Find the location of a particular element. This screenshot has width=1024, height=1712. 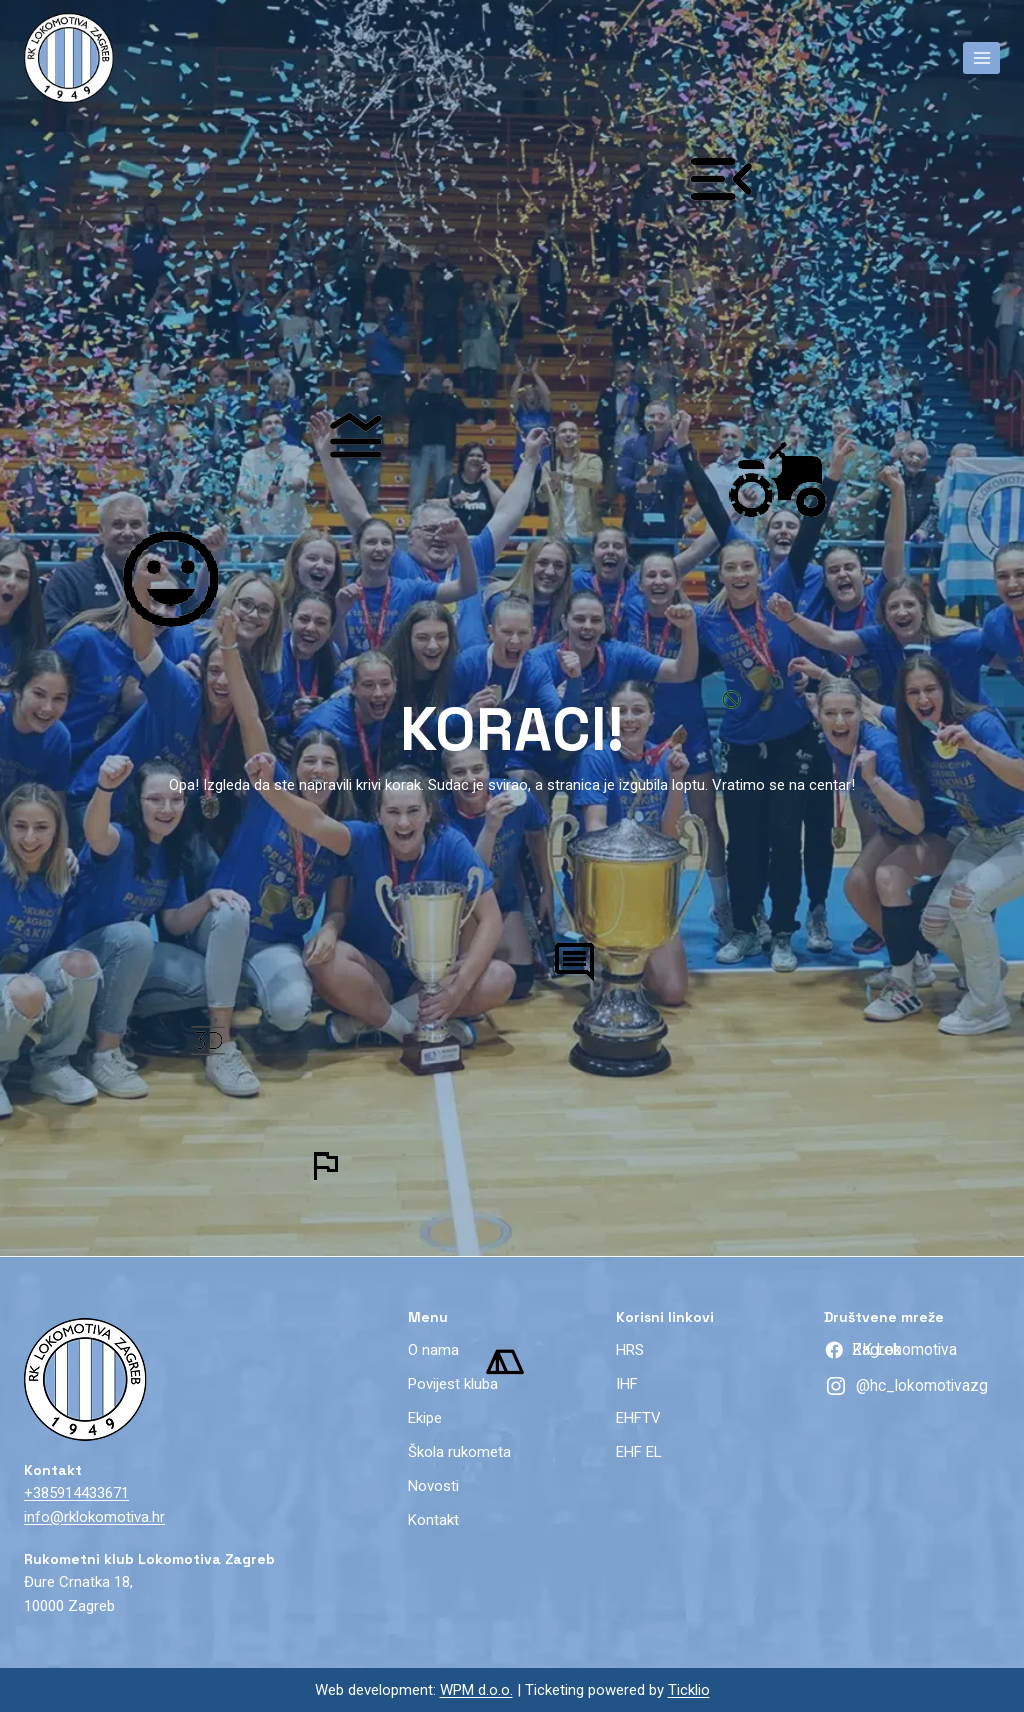

access agricultural or farming features is located at coordinates (778, 482).